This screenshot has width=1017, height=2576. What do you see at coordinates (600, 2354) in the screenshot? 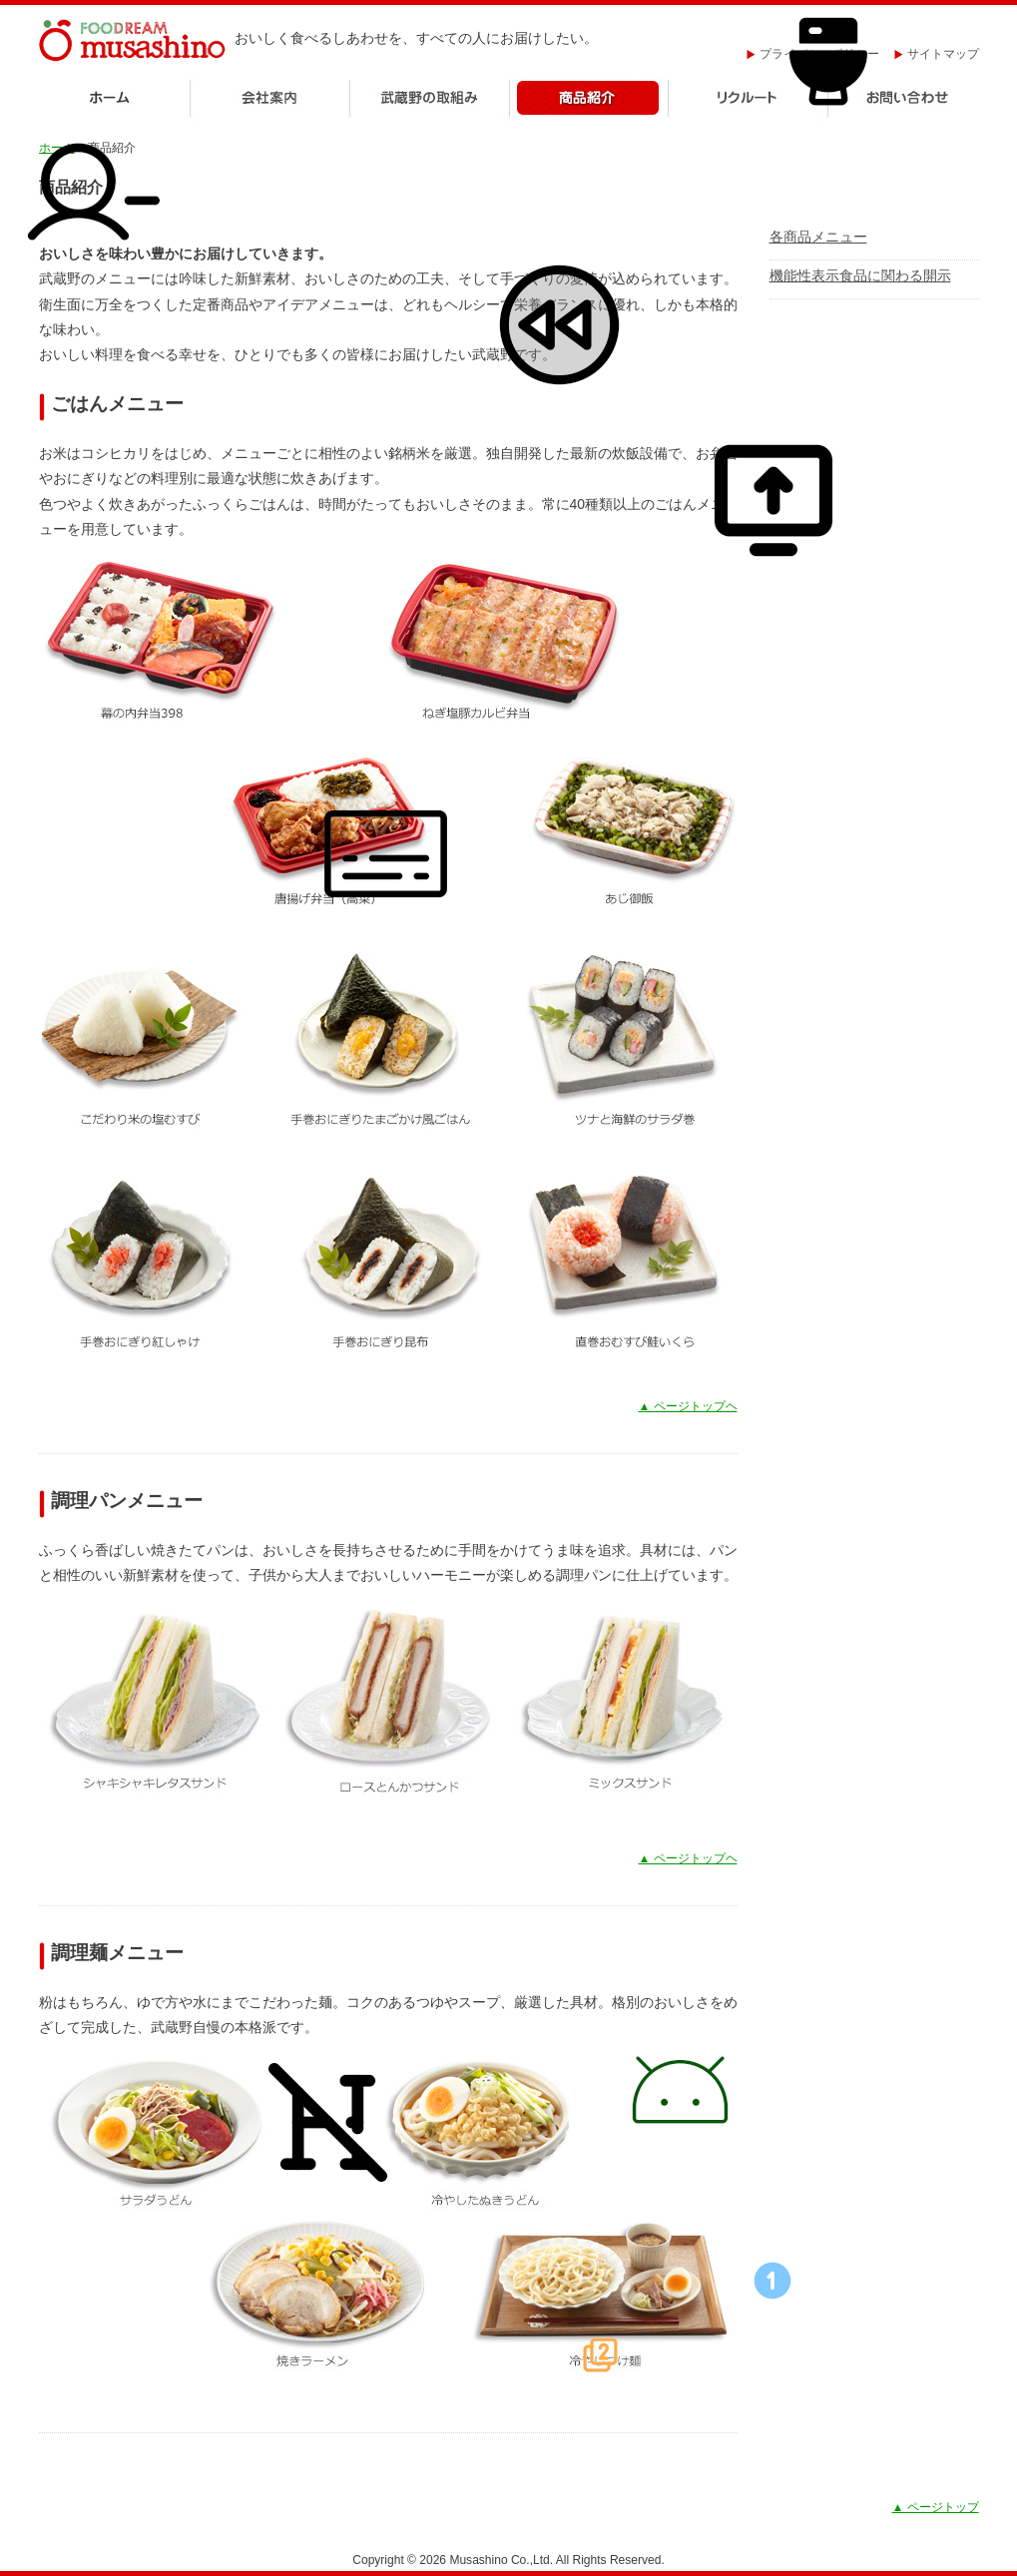
I see `view second item in a collection` at bounding box center [600, 2354].